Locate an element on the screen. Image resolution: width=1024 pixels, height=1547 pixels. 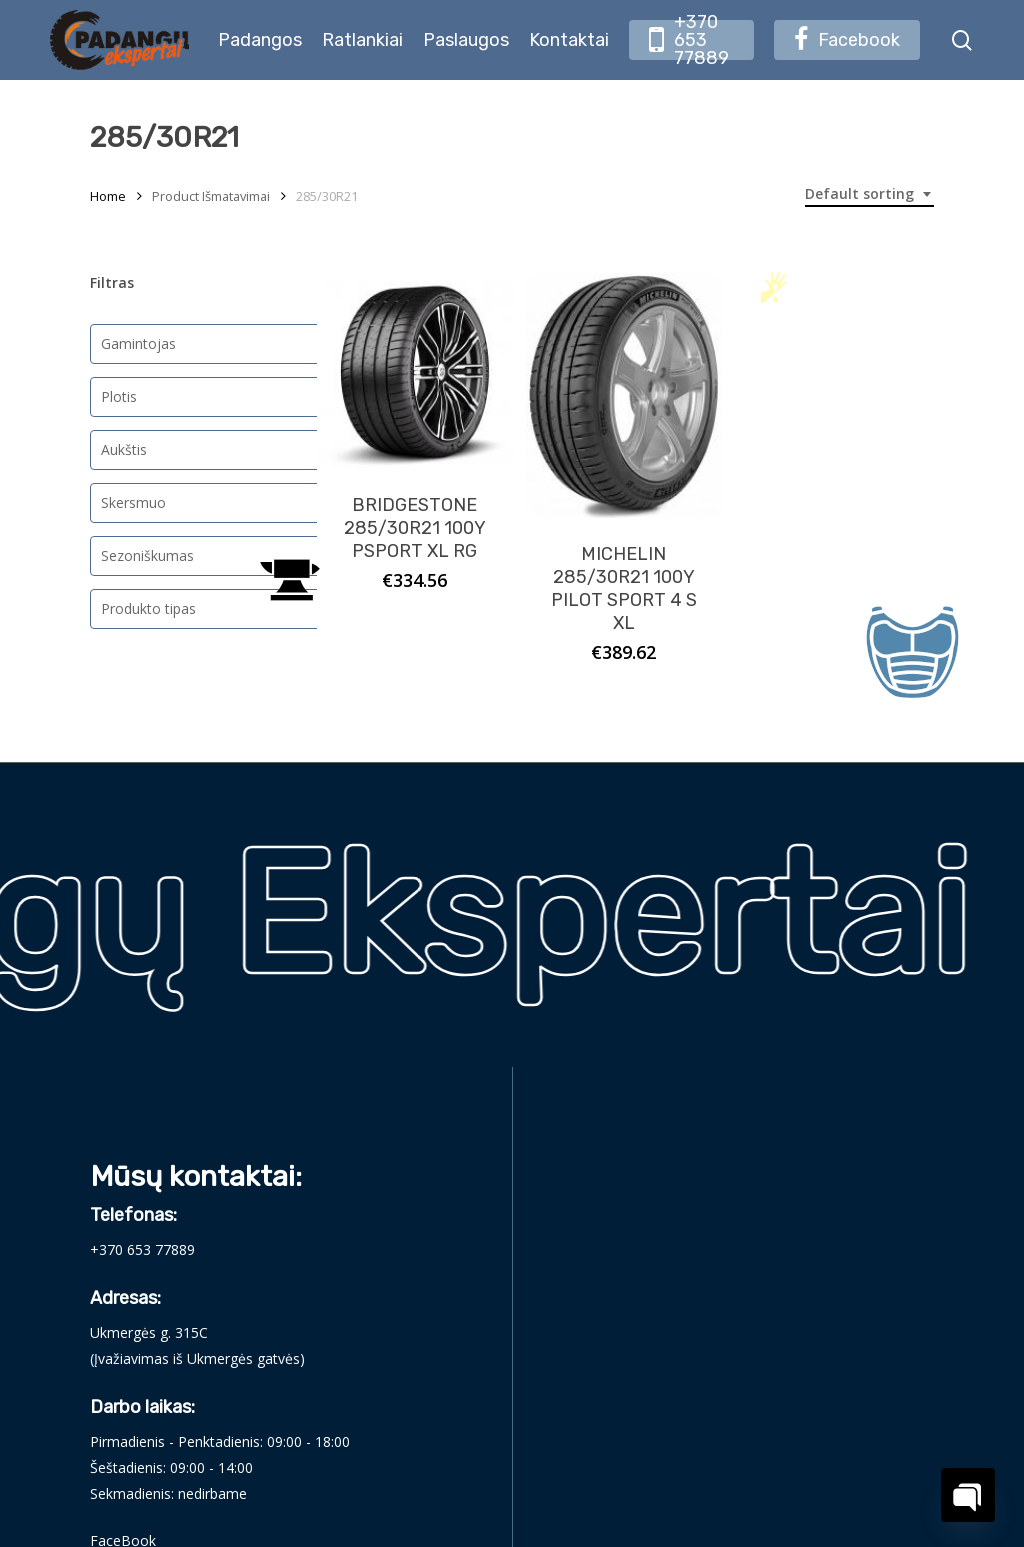
access crafting or blacksmith features is located at coordinates (290, 577).